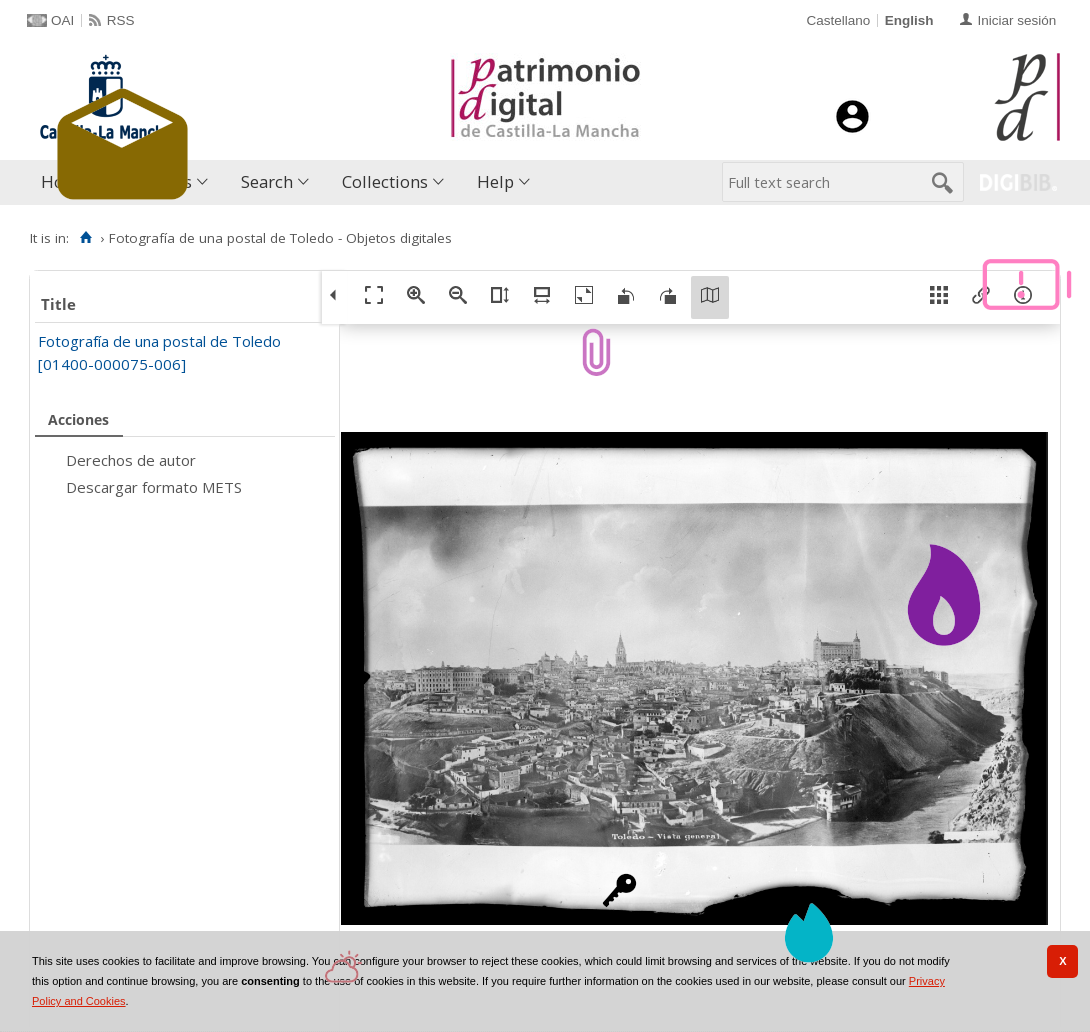 This screenshot has height=1032, width=1090. What do you see at coordinates (852, 116) in the screenshot?
I see `access your profile or account settings` at bounding box center [852, 116].